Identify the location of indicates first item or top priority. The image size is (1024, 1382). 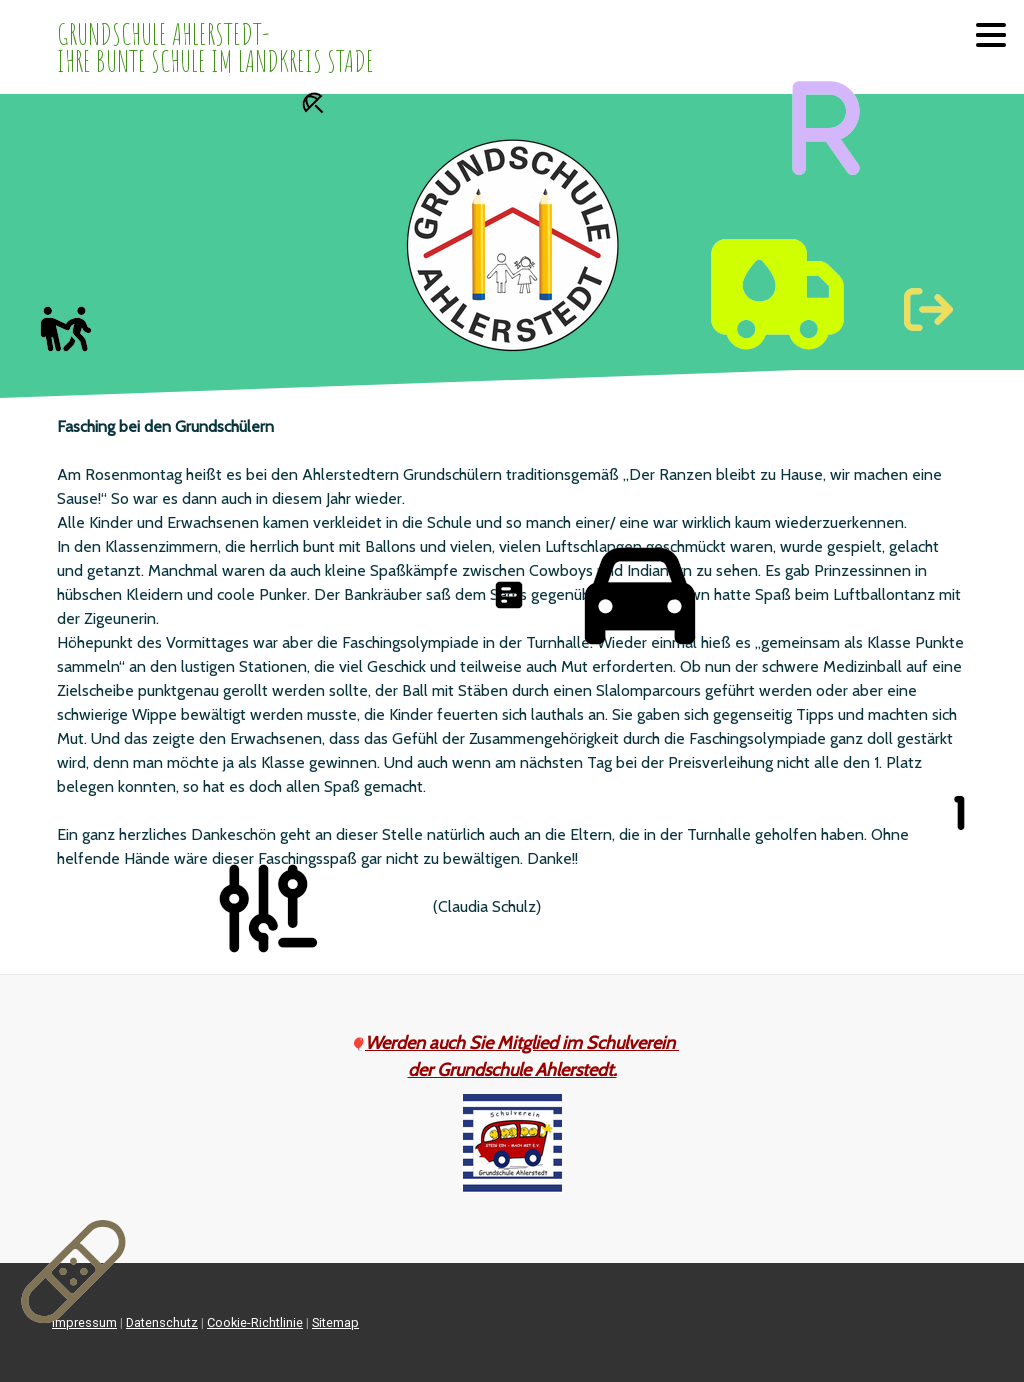
(961, 813).